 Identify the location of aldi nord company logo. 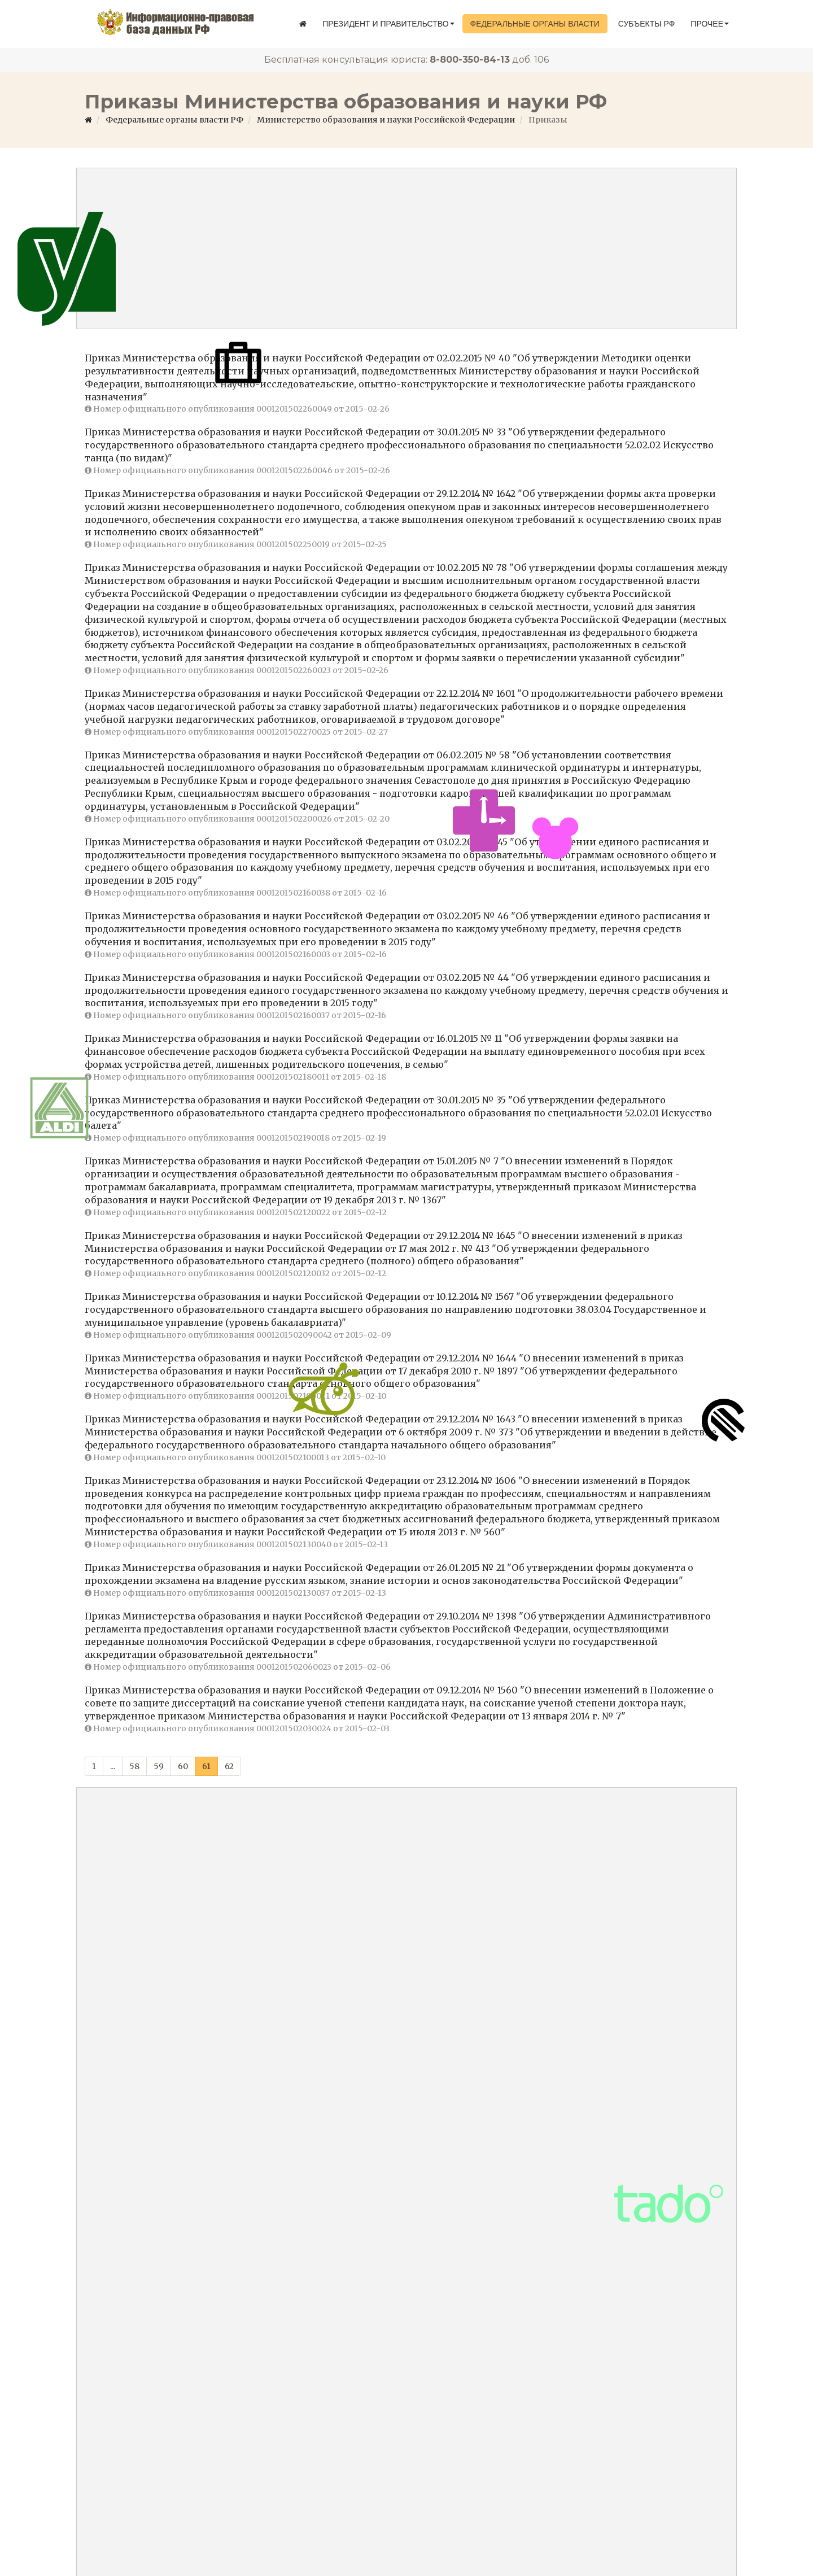
(59, 1108).